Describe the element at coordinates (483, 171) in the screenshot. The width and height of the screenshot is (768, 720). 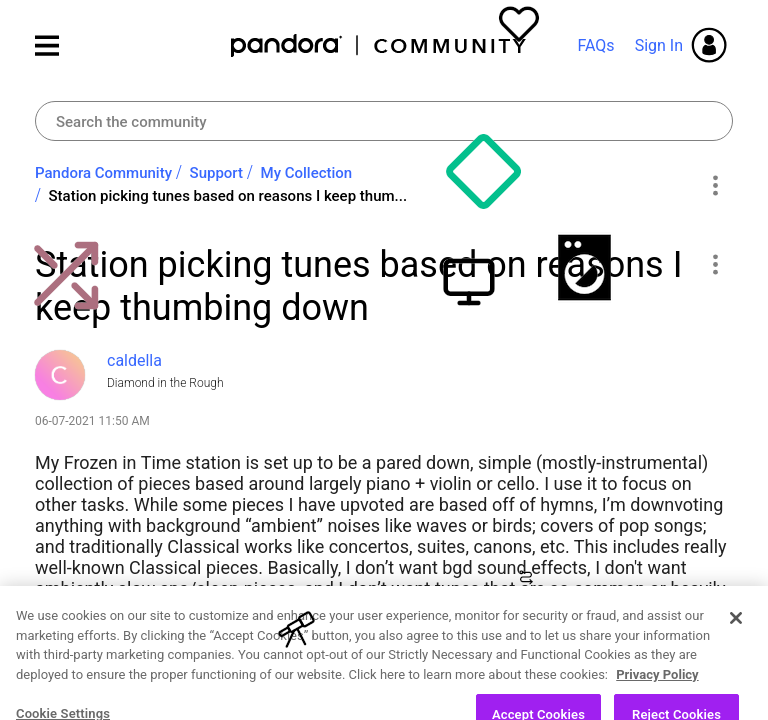
I see `indicates premium or special status` at that location.